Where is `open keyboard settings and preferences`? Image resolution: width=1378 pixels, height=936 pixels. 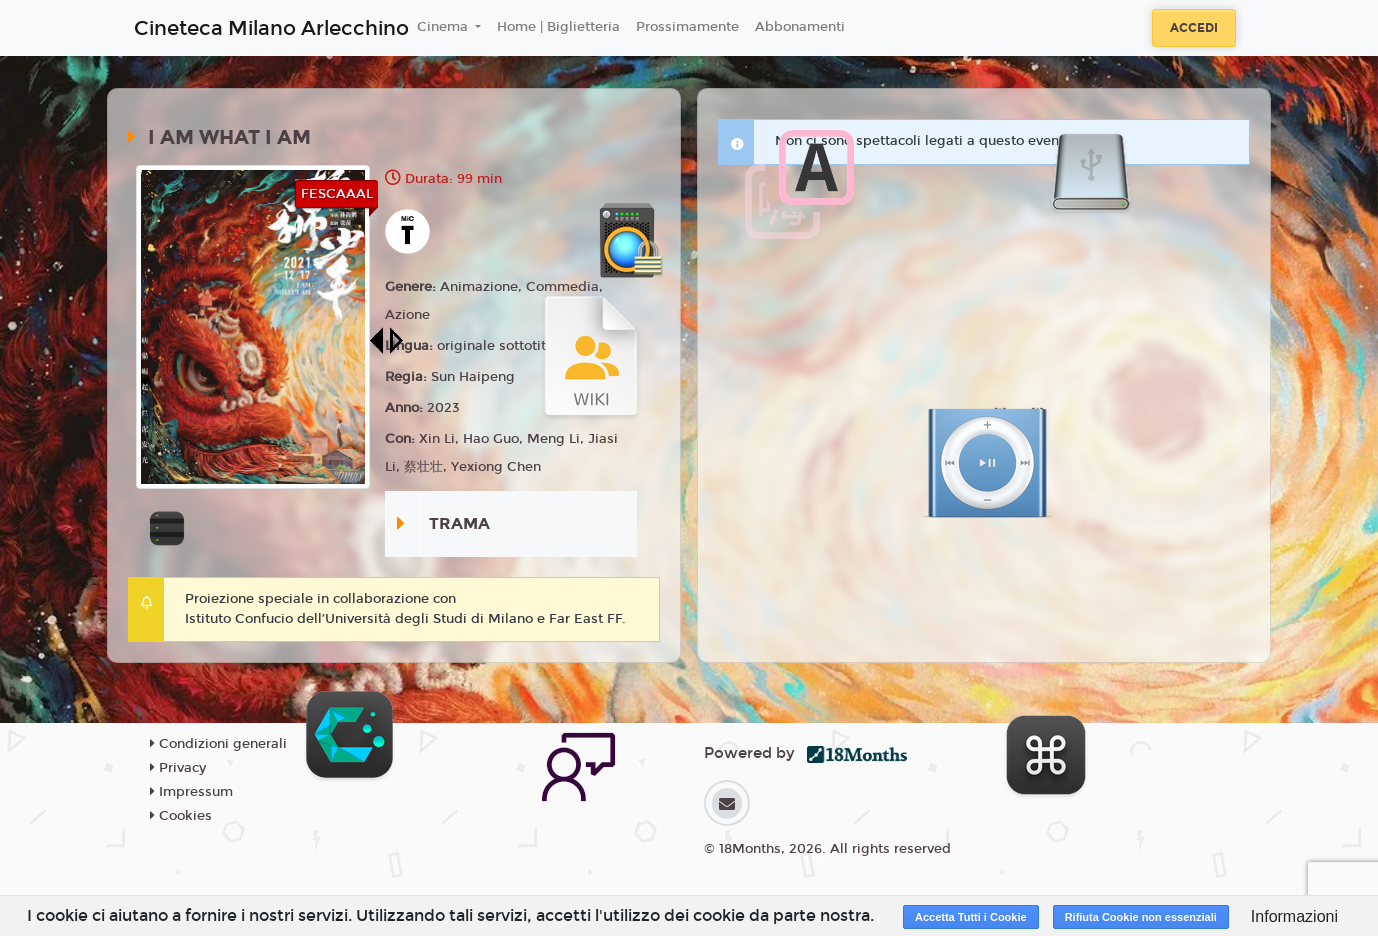
open keyboard settings and preferences is located at coordinates (1046, 755).